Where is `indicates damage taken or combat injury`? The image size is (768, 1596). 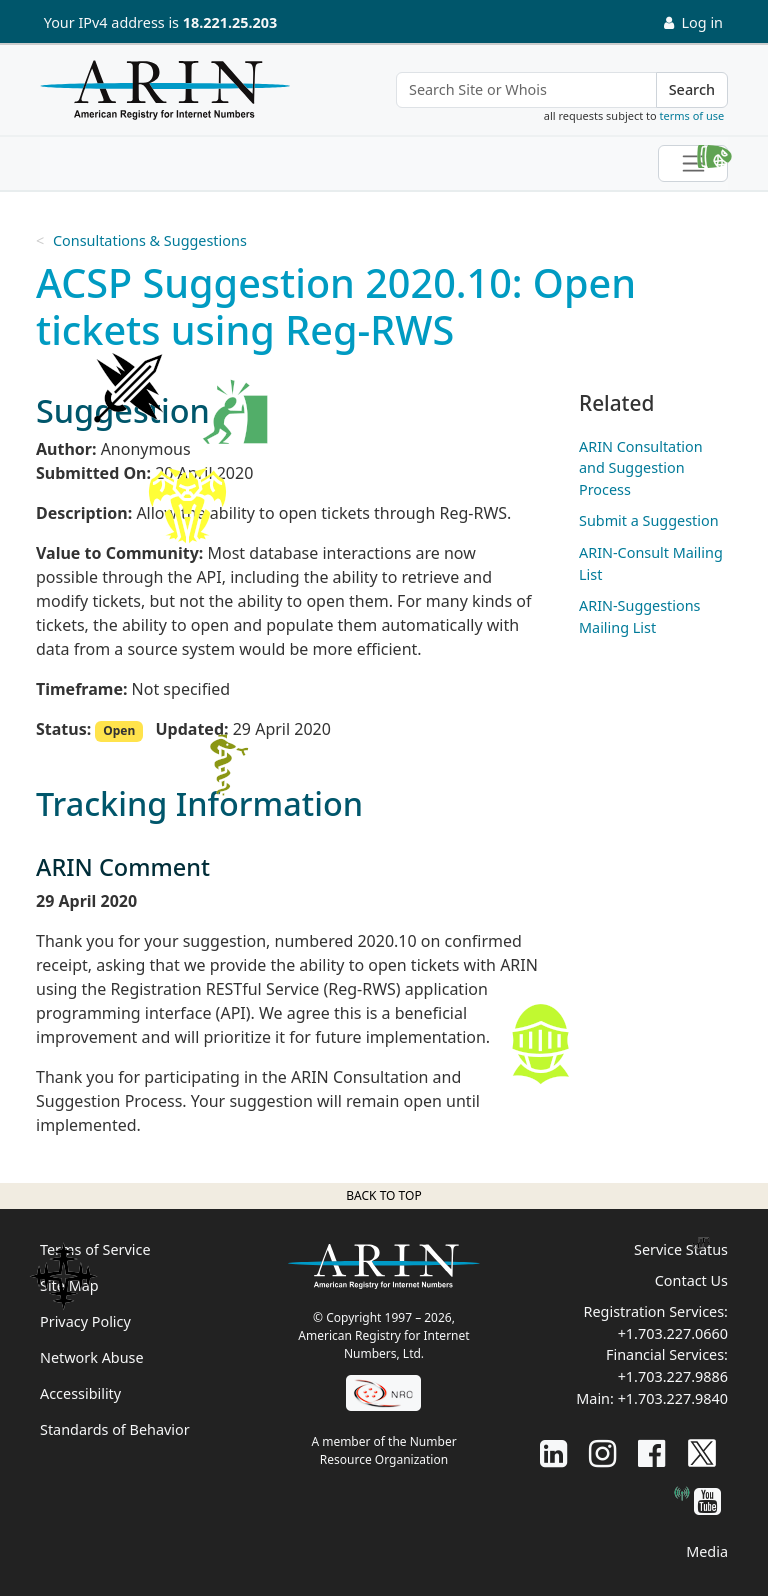 indicates damage taken or combat injury is located at coordinates (128, 389).